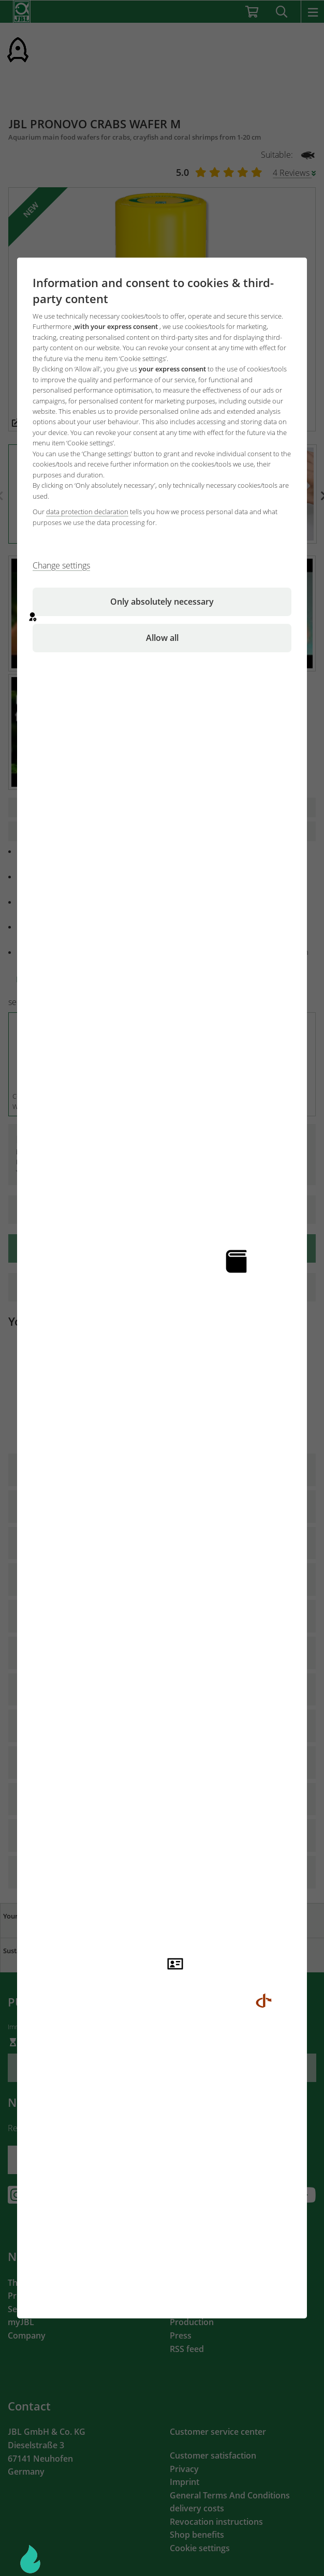  I want to click on view user's current location, so click(32, 617).